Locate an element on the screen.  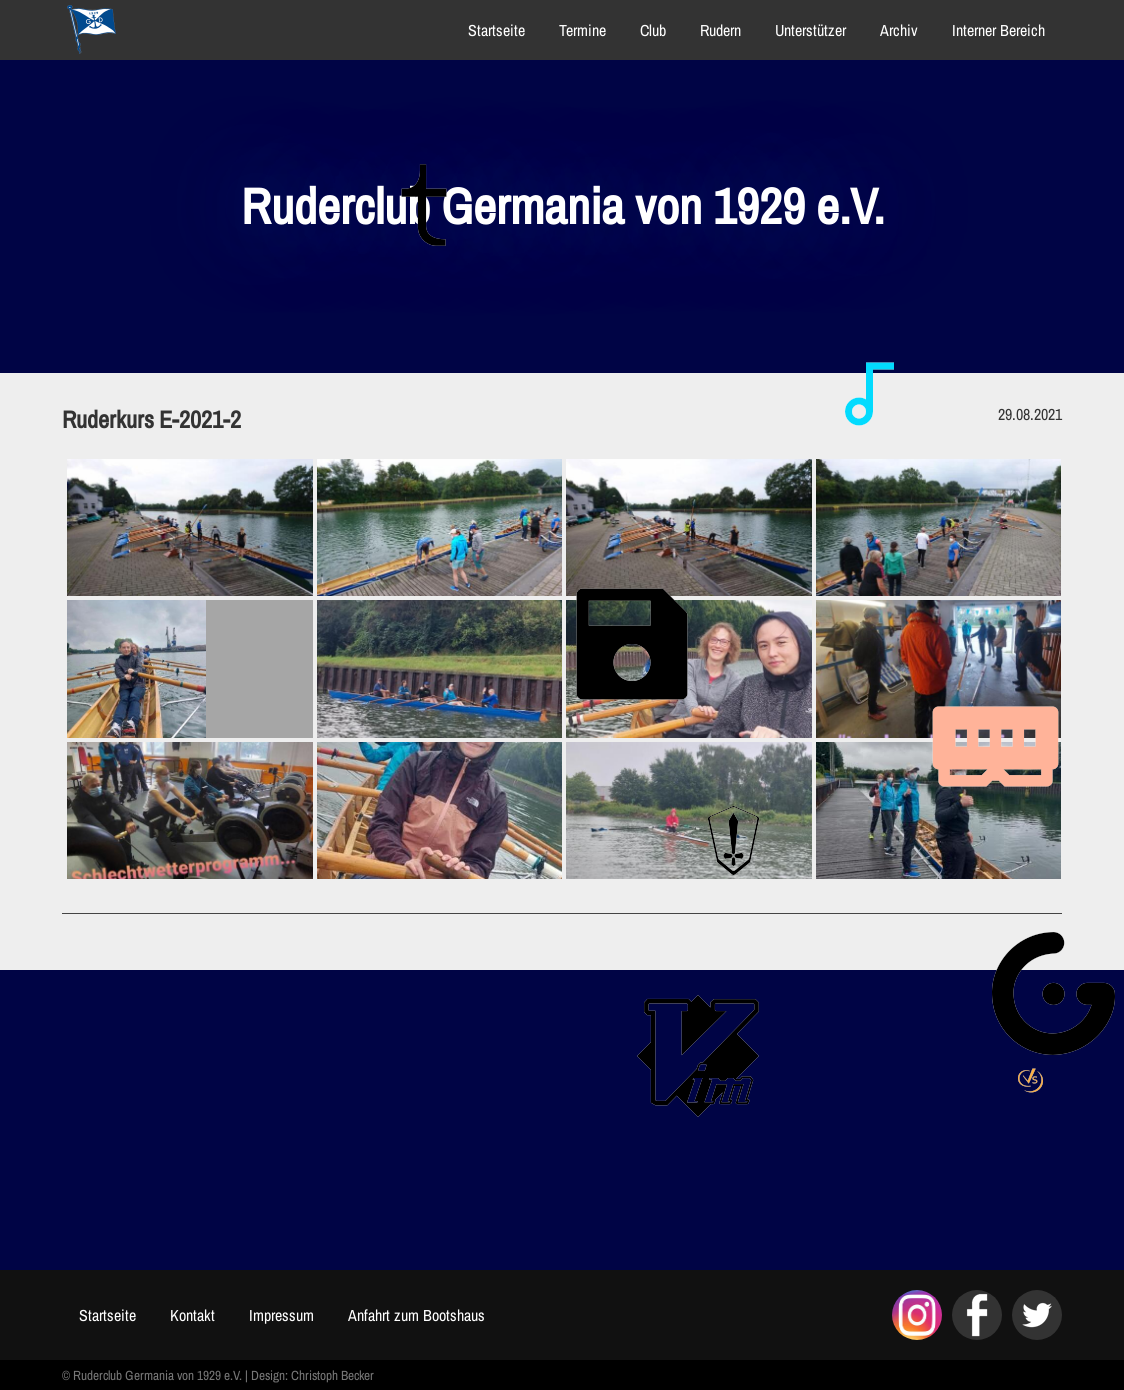
open vim text editor is located at coordinates (698, 1056).